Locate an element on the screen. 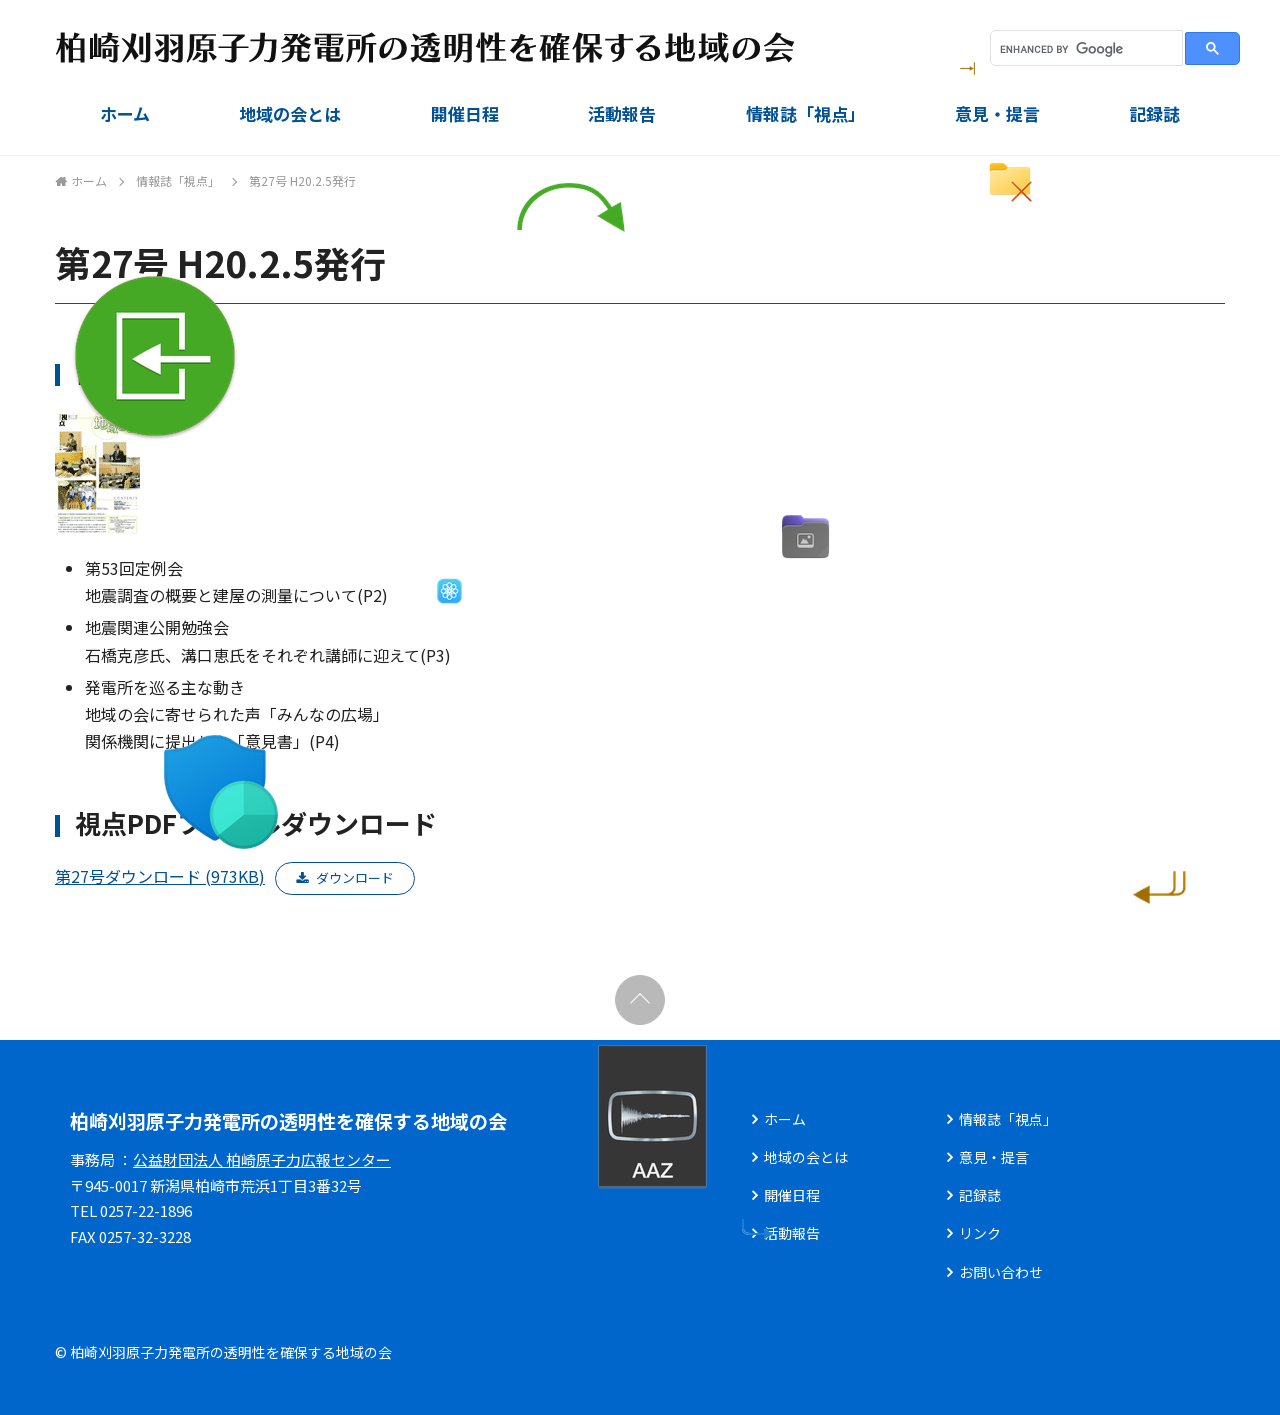  skip to the last item in a list or queue is located at coordinates (967, 68).